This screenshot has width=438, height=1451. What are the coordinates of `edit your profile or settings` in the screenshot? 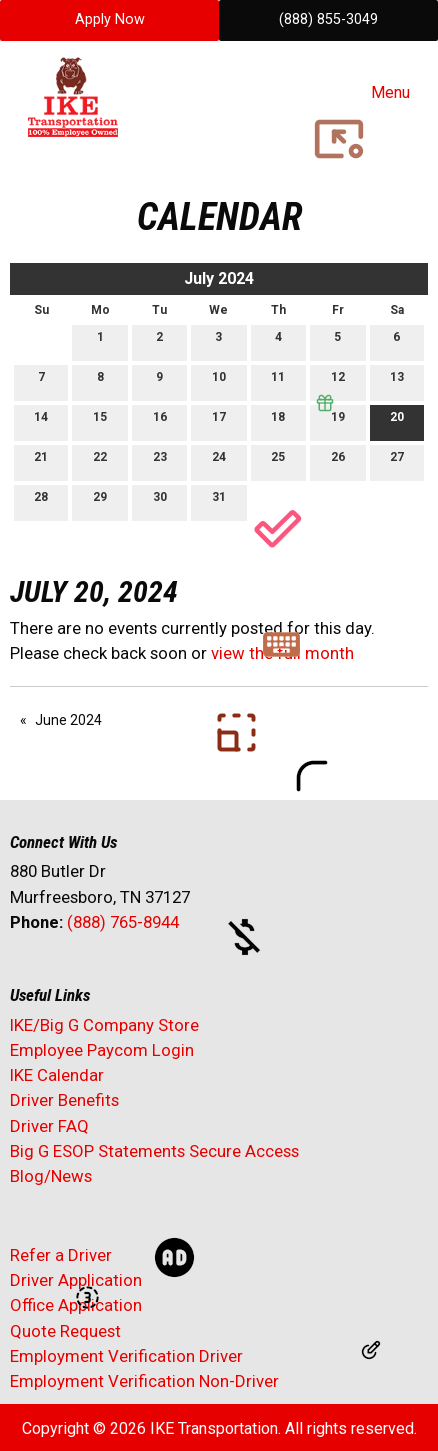 It's located at (371, 1350).